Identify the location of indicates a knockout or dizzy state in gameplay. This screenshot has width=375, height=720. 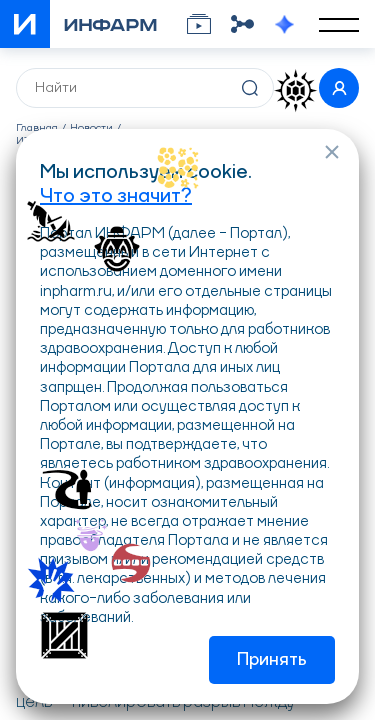
(91, 535).